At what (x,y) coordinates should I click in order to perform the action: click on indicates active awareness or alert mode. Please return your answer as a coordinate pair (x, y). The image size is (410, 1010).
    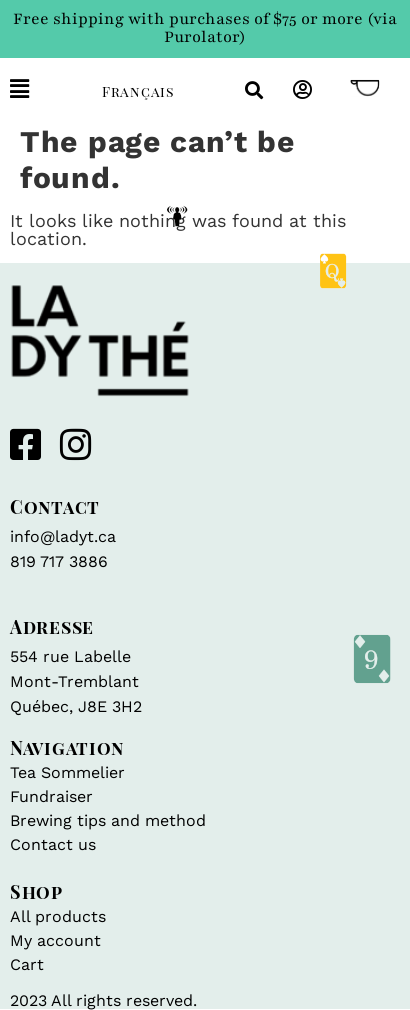
    Looking at the image, I should click on (177, 216).